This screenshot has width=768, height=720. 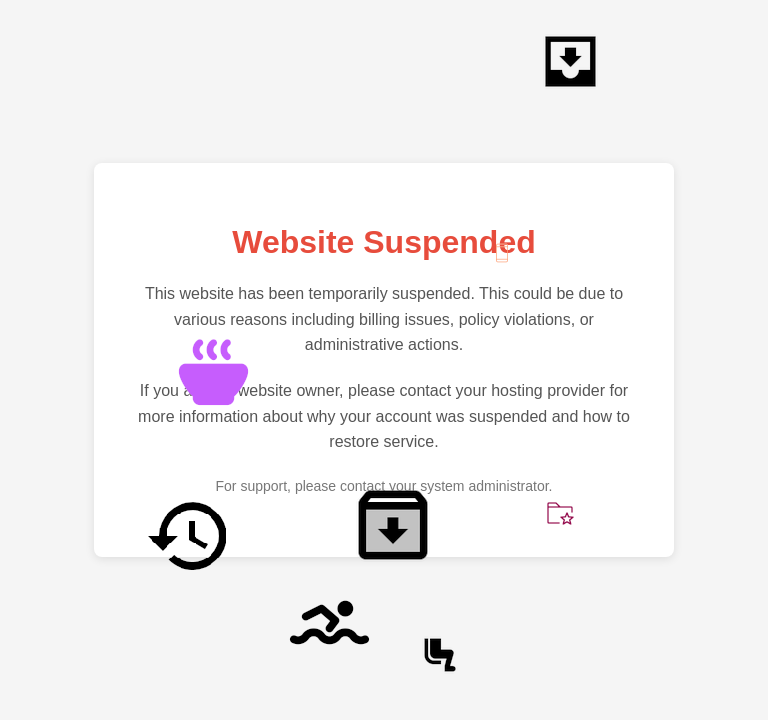 I want to click on restore to a previous version, so click(x=189, y=536).